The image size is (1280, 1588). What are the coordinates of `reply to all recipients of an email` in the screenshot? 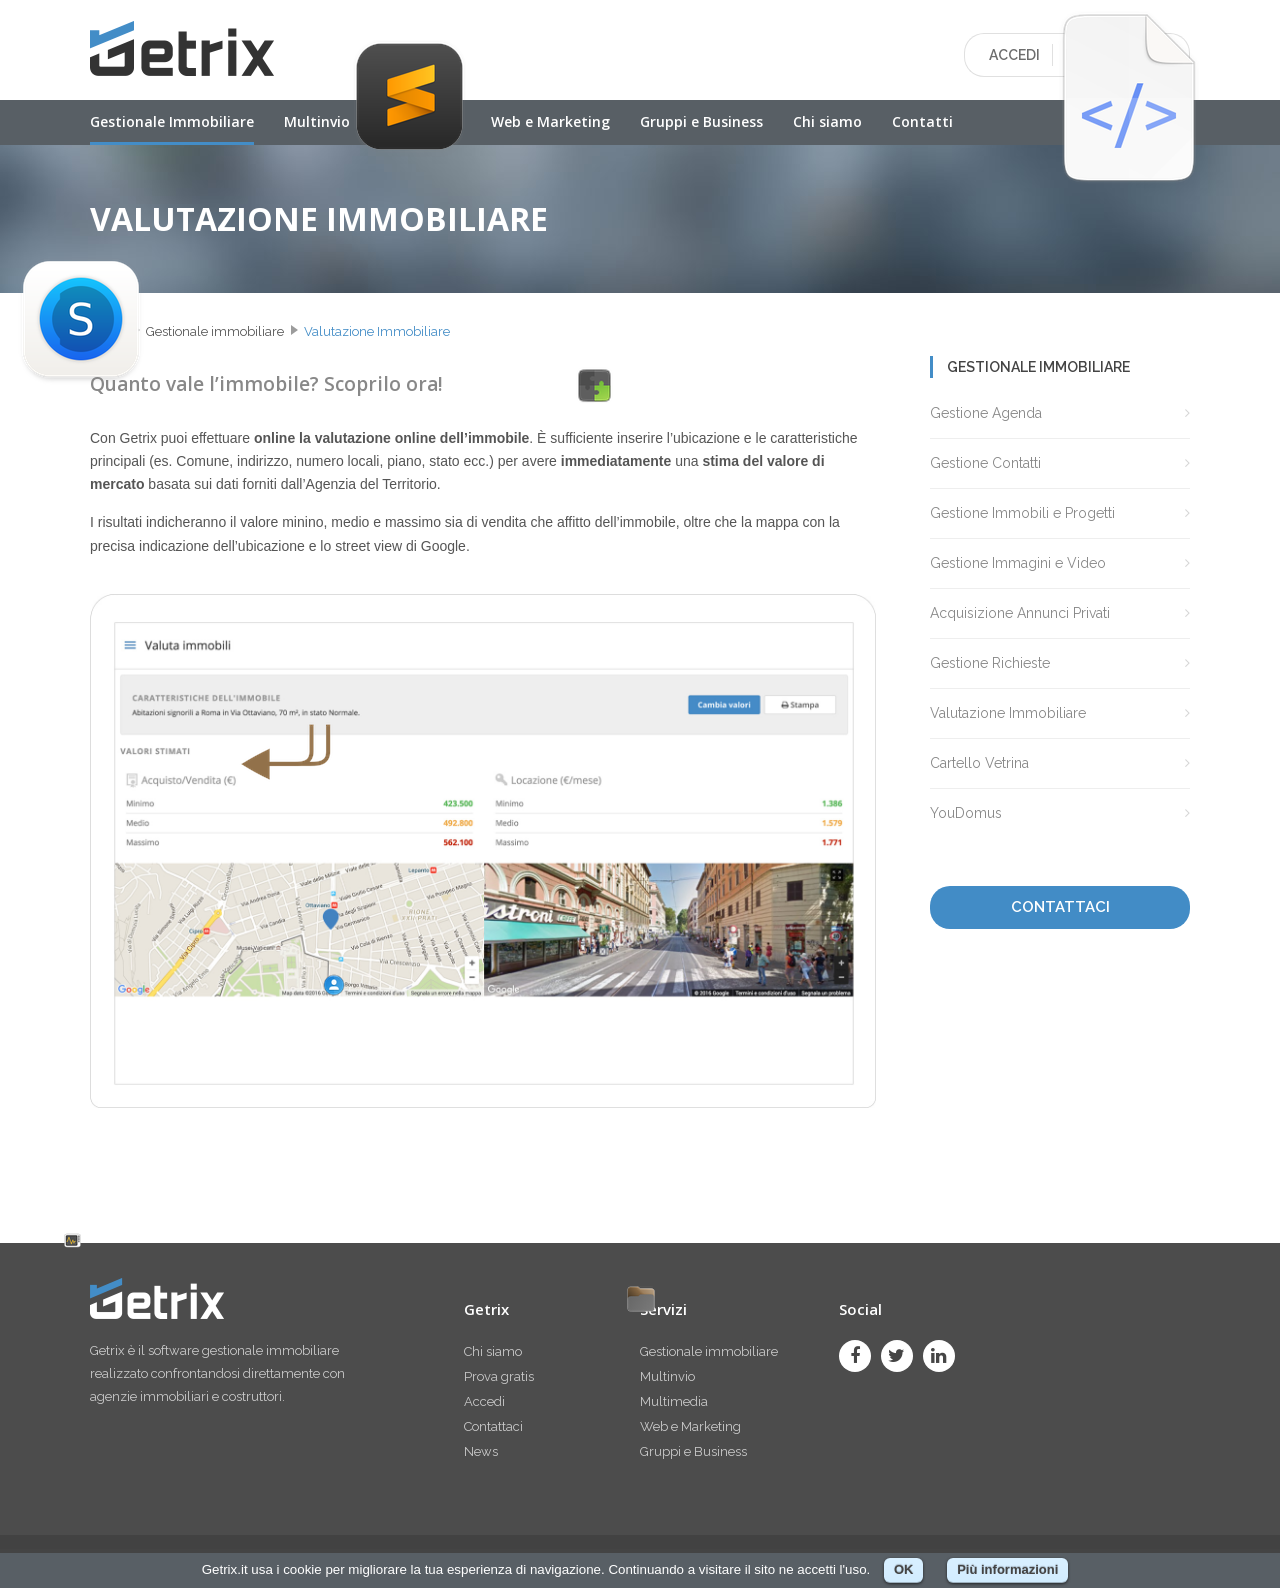 It's located at (284, 751).